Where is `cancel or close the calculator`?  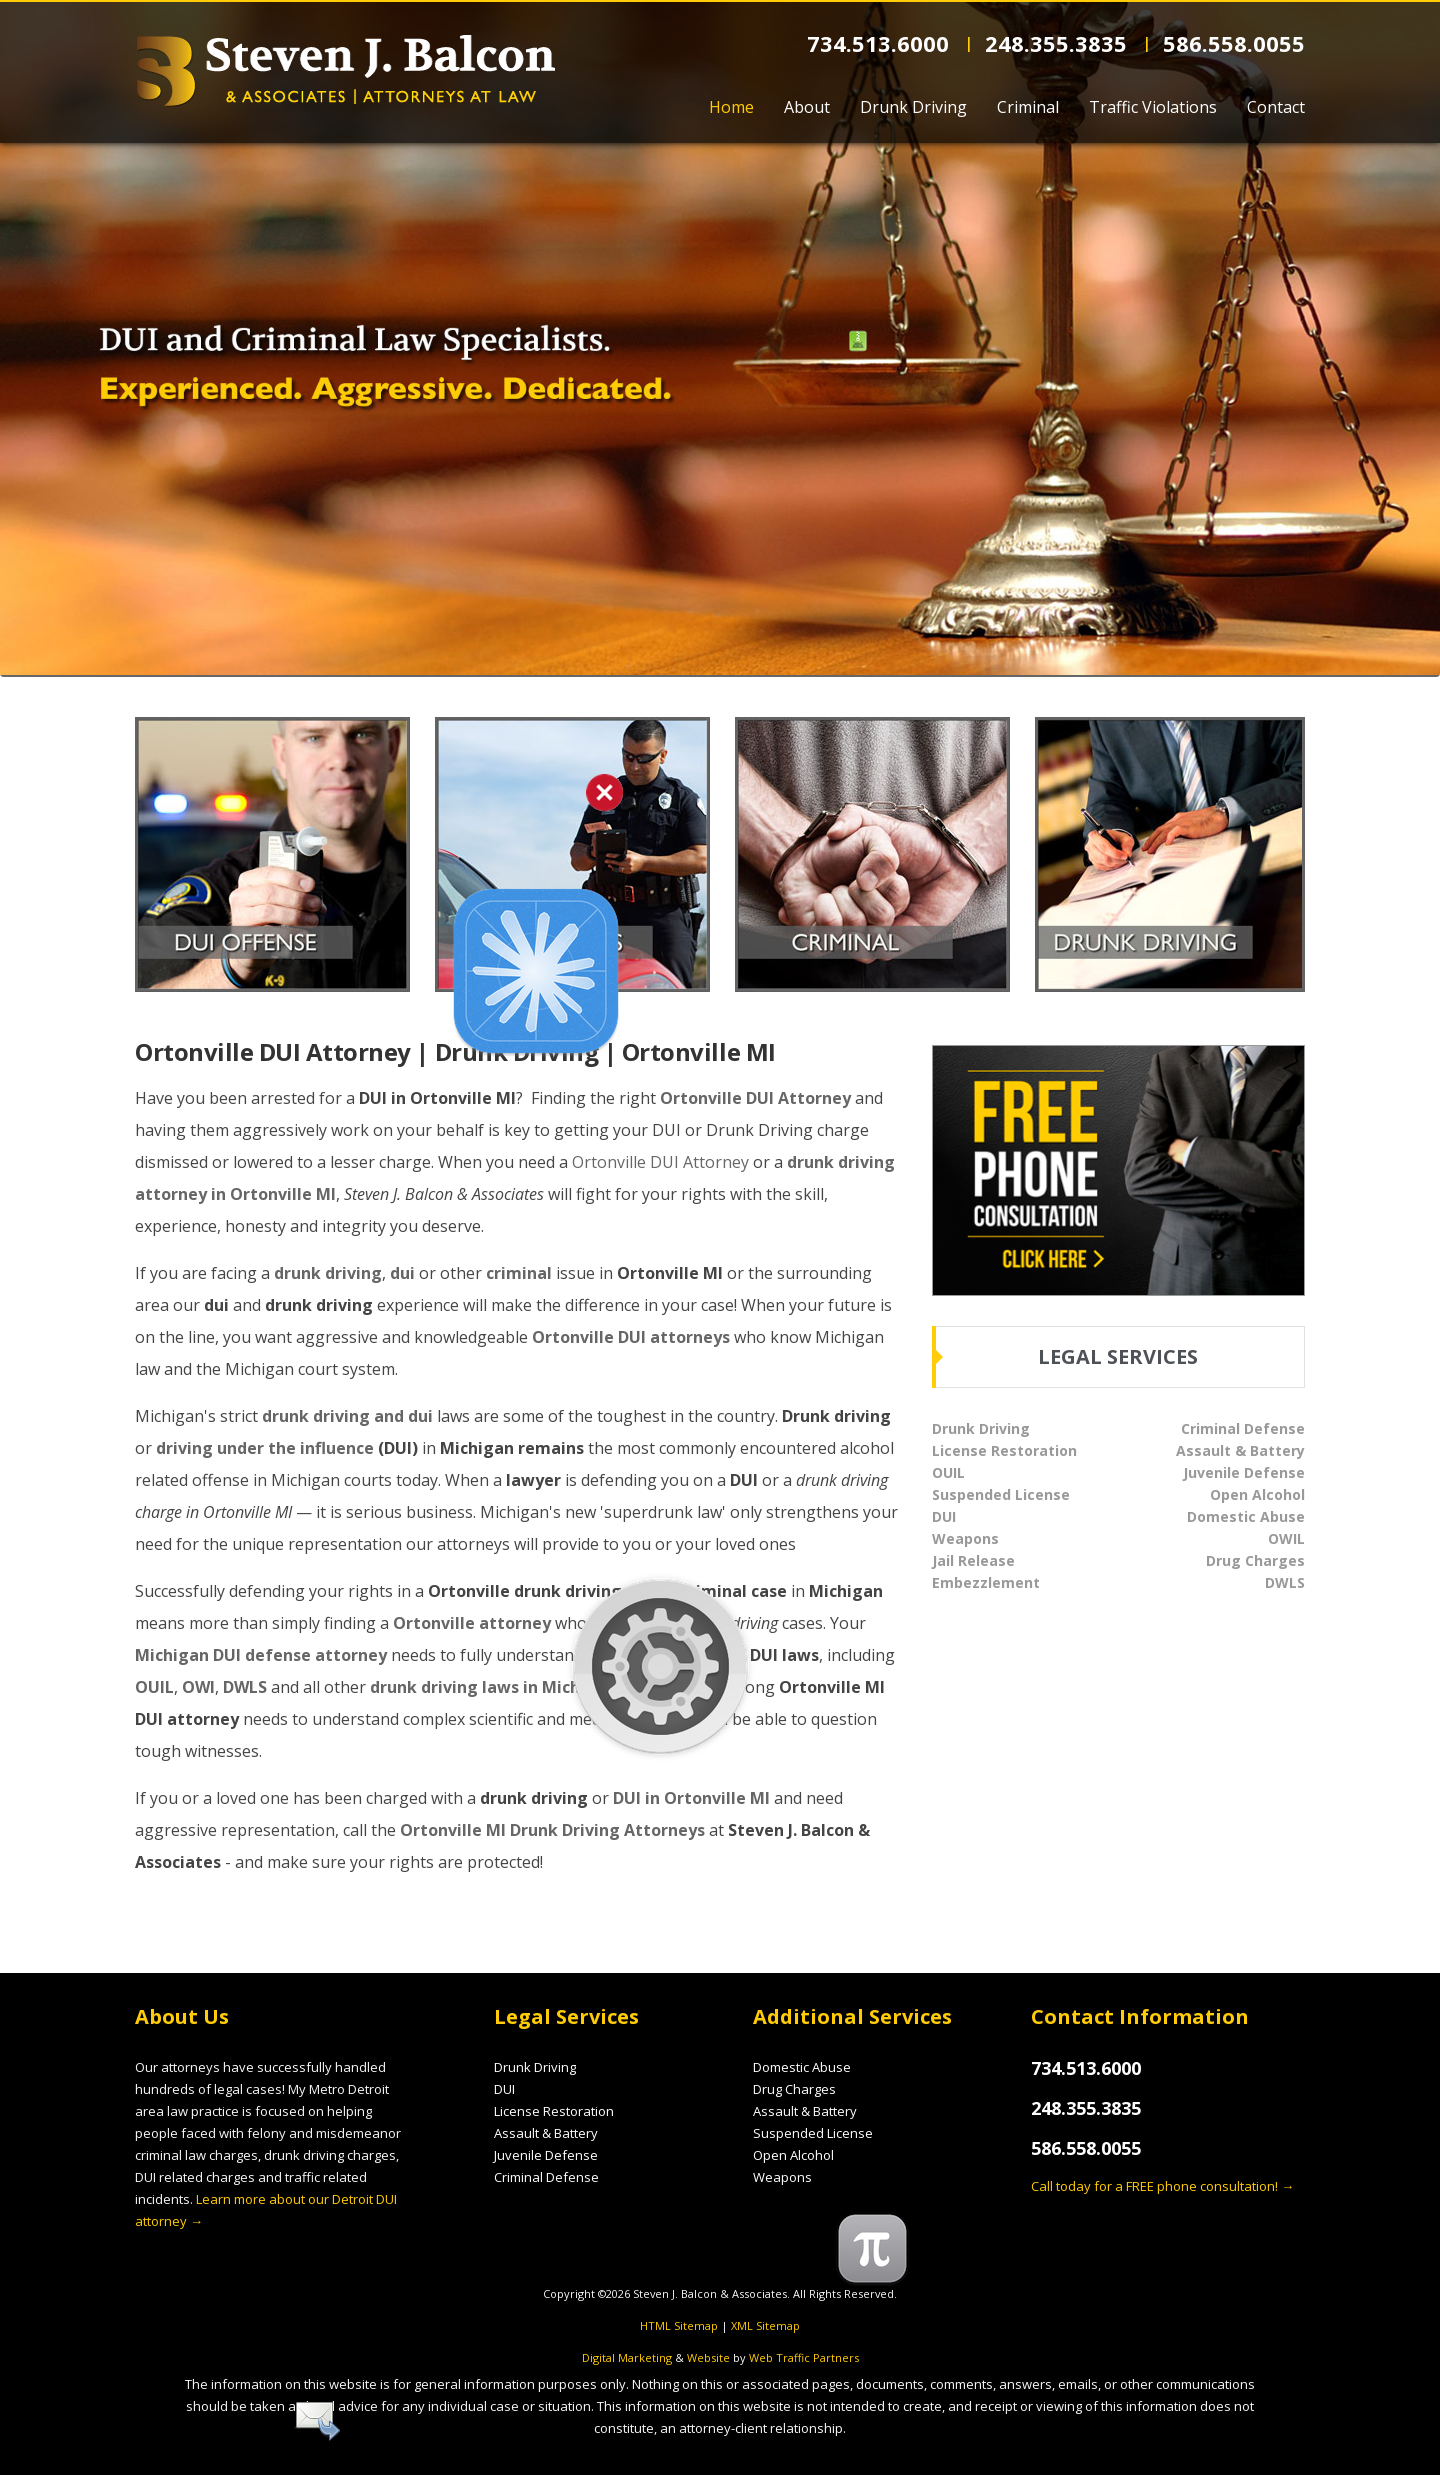
cancel or close the calculator is located at coordinates (604, 792).